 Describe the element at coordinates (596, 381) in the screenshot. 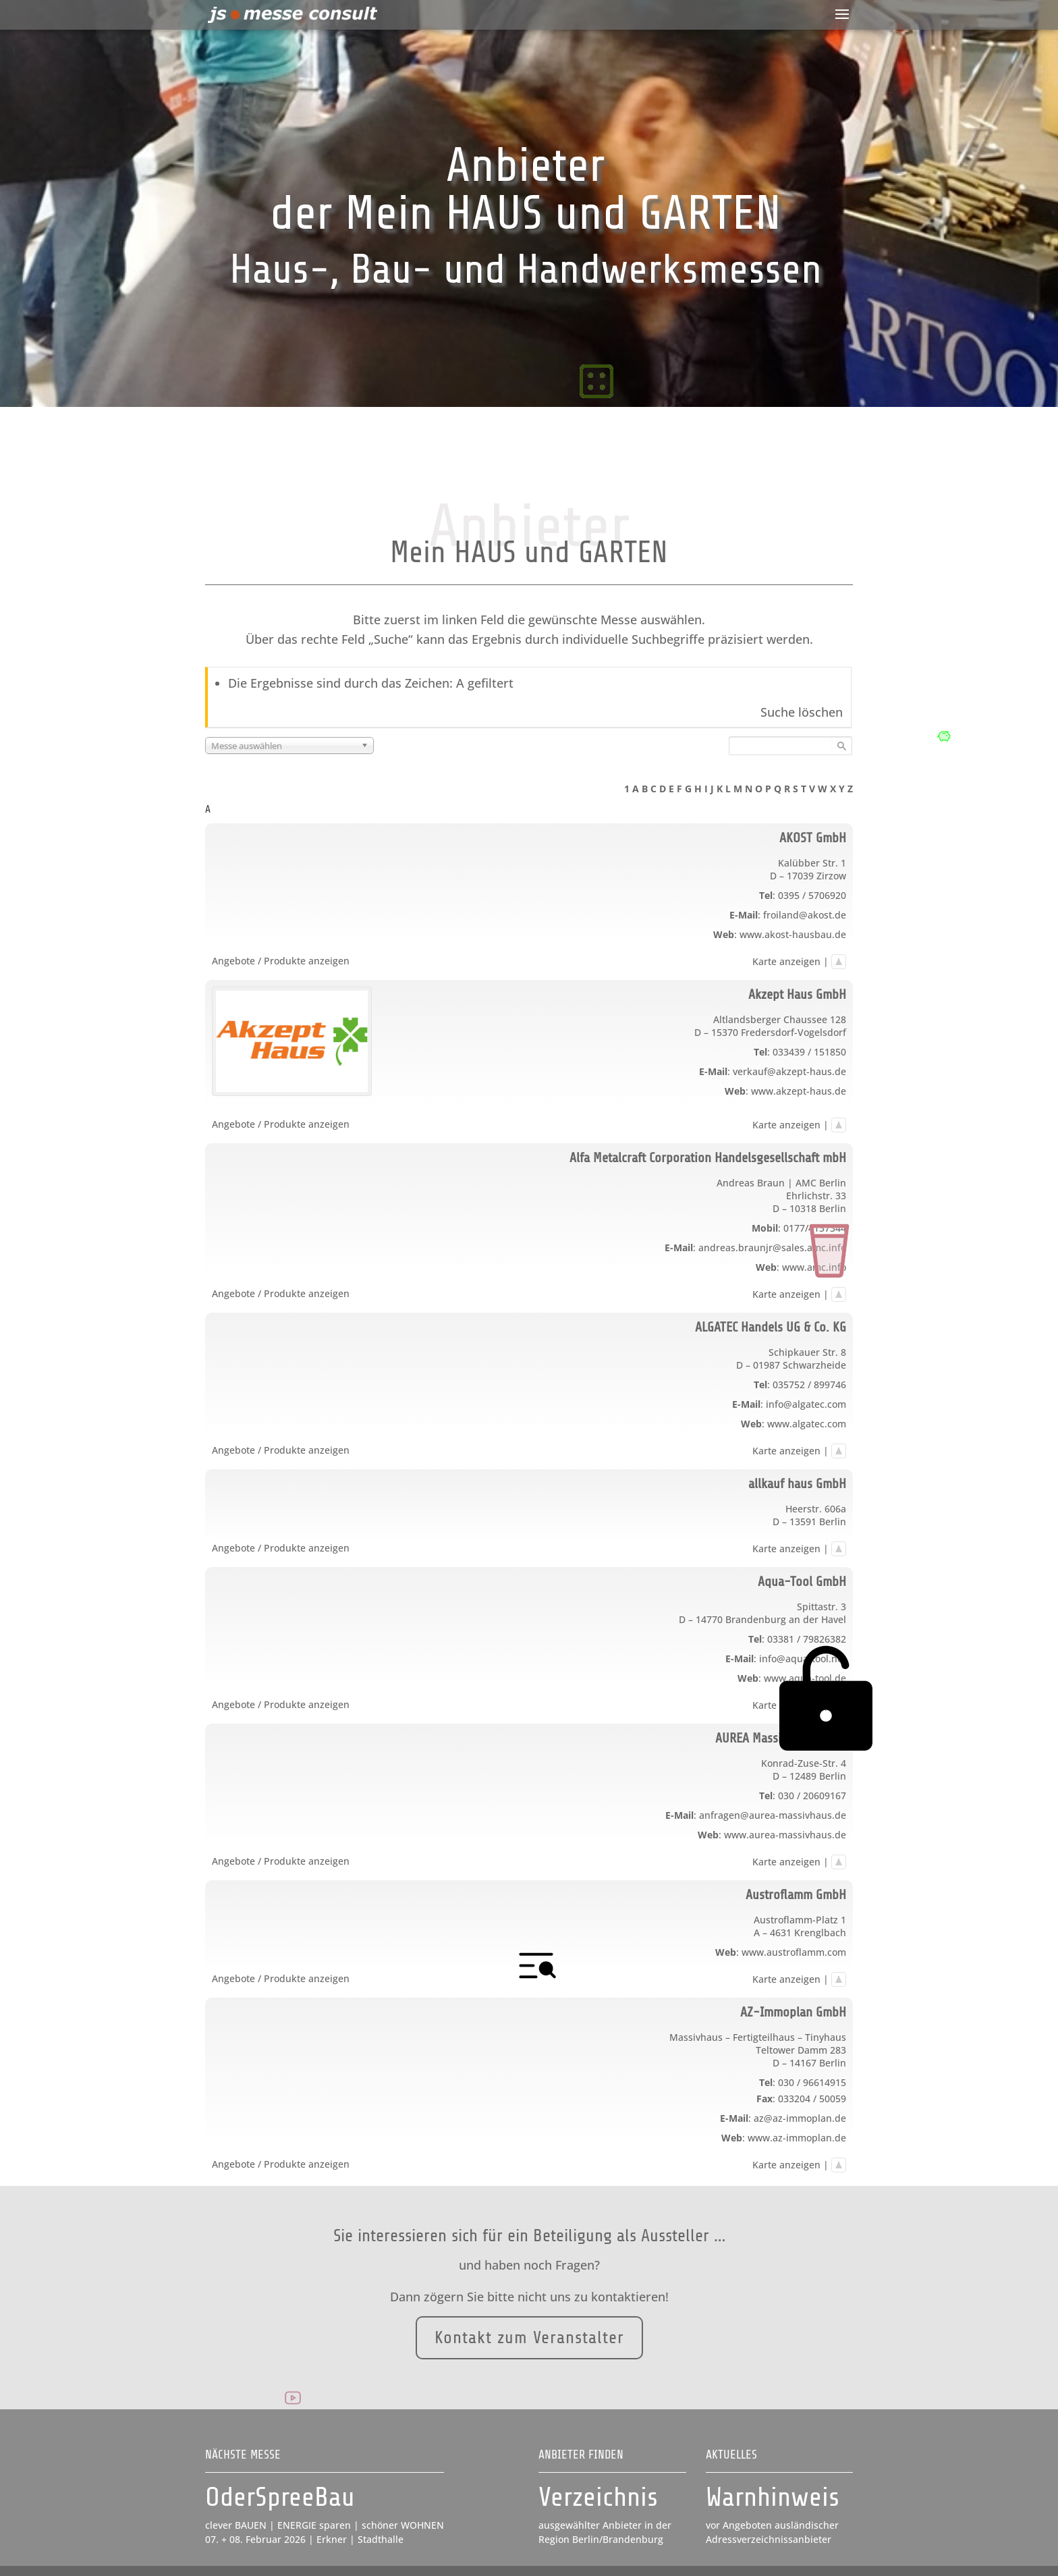

I see `randomize or shuffle content` at that location.